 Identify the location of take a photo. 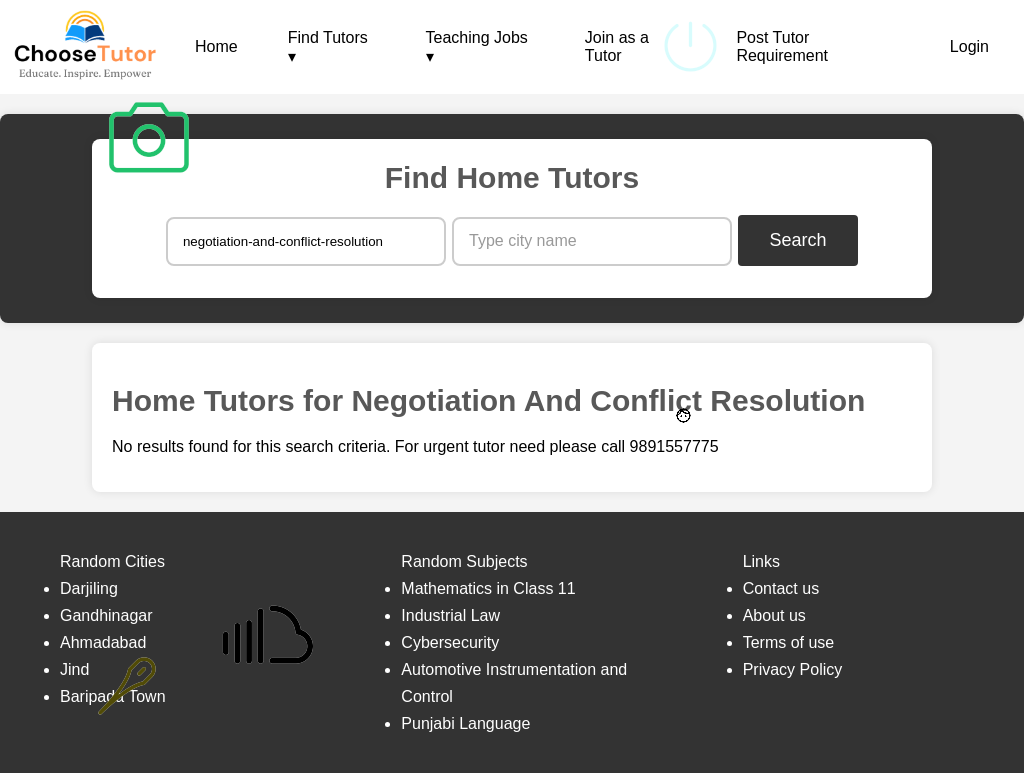
(149, 139).